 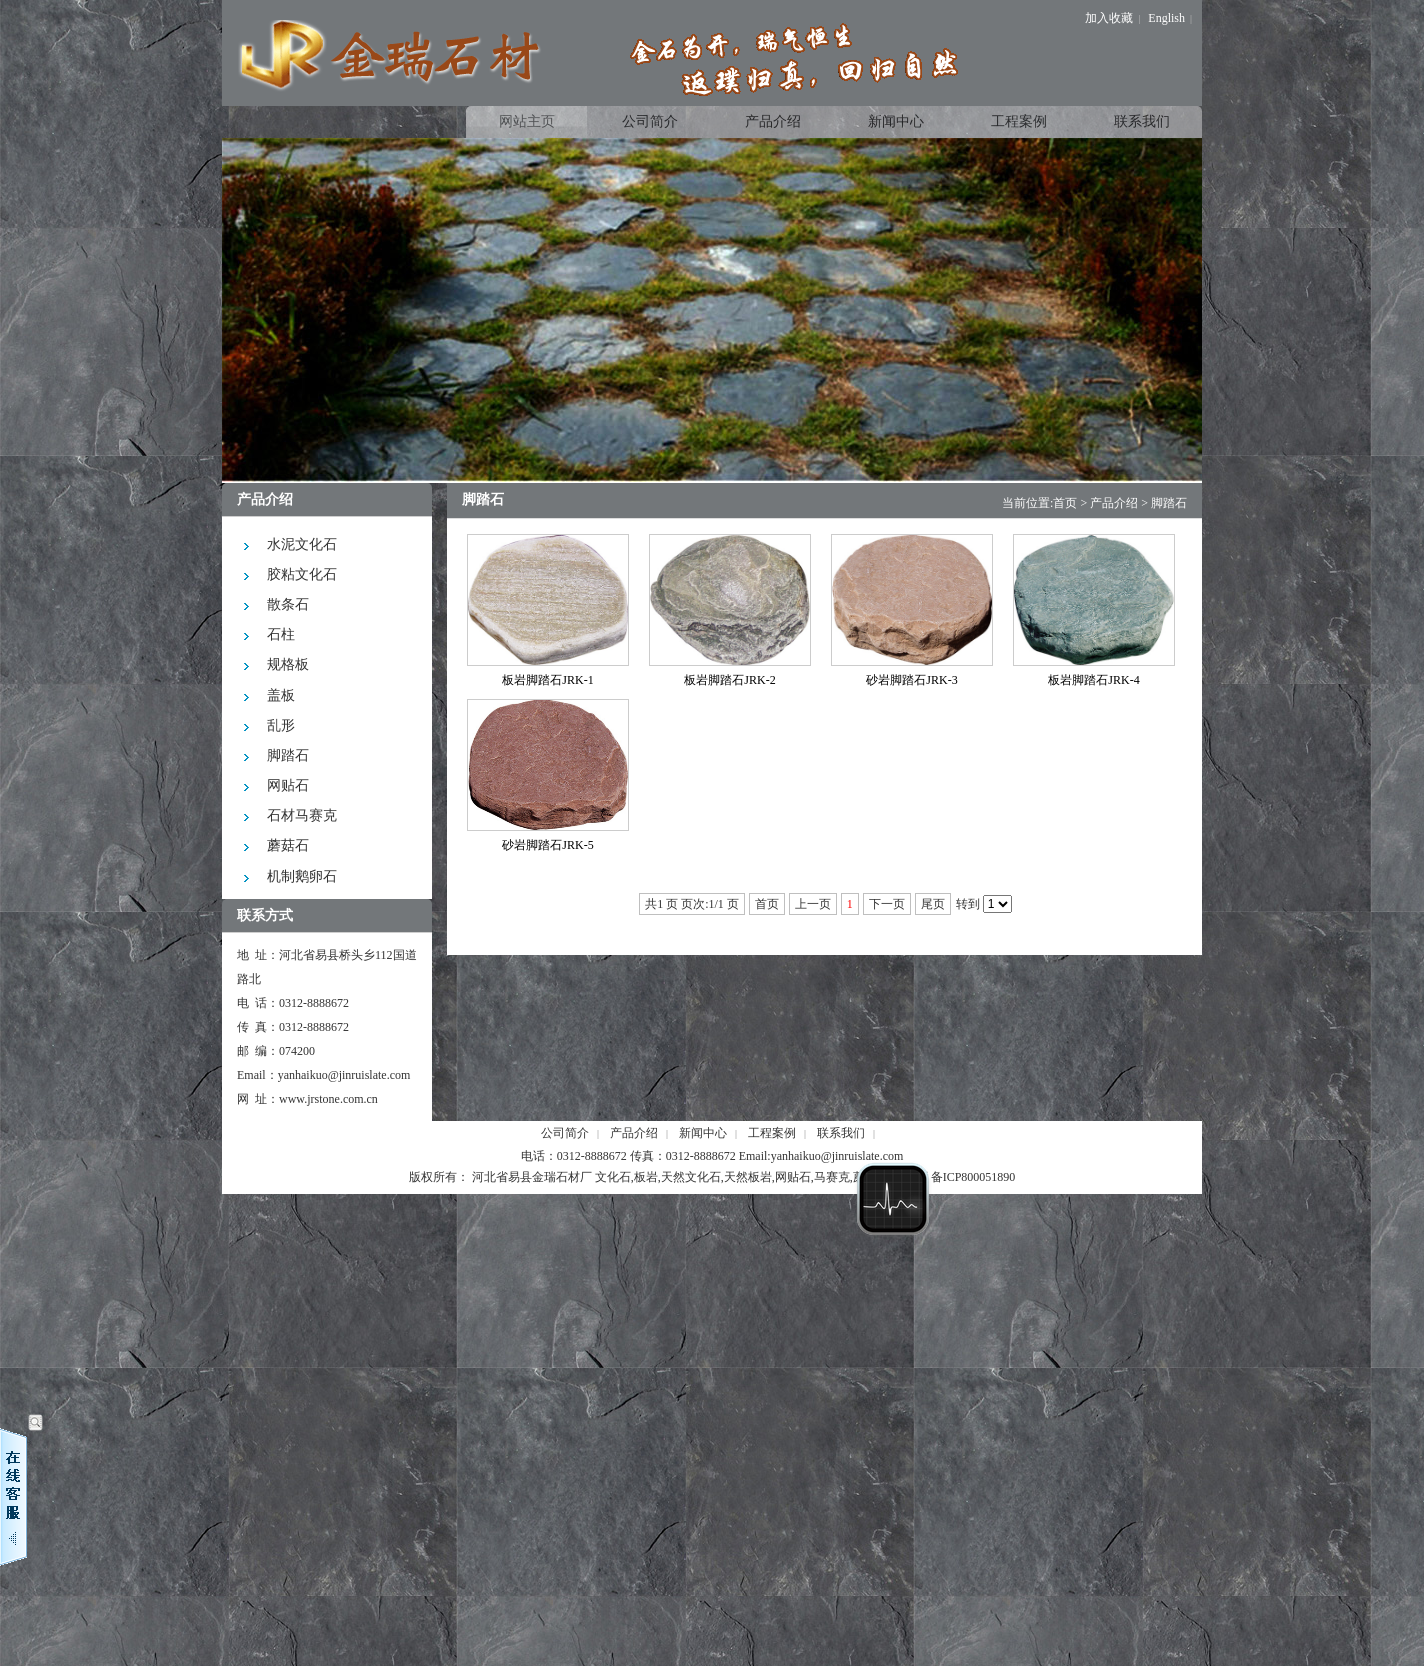 I want to click on open system log viewer, so click(x=35, y=1422).